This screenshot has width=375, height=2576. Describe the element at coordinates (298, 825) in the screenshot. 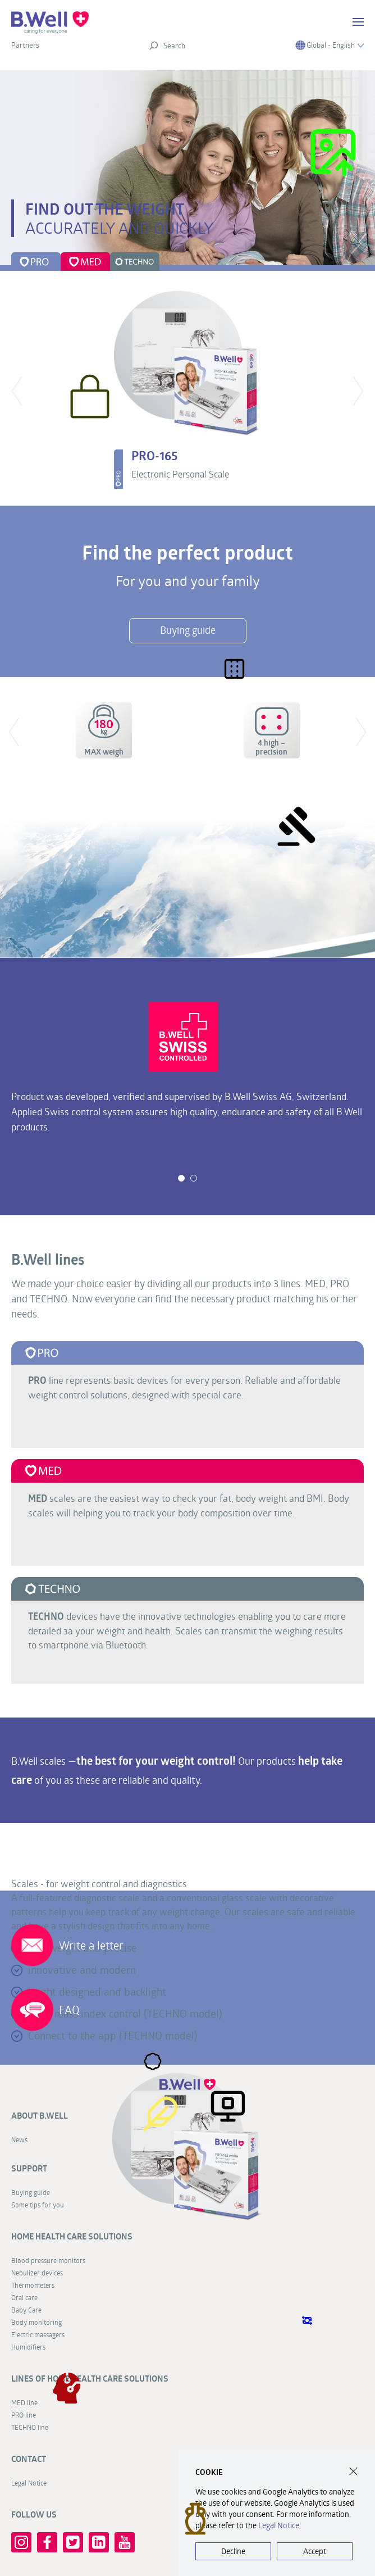

I see `access legal or terms of service information` at that location.